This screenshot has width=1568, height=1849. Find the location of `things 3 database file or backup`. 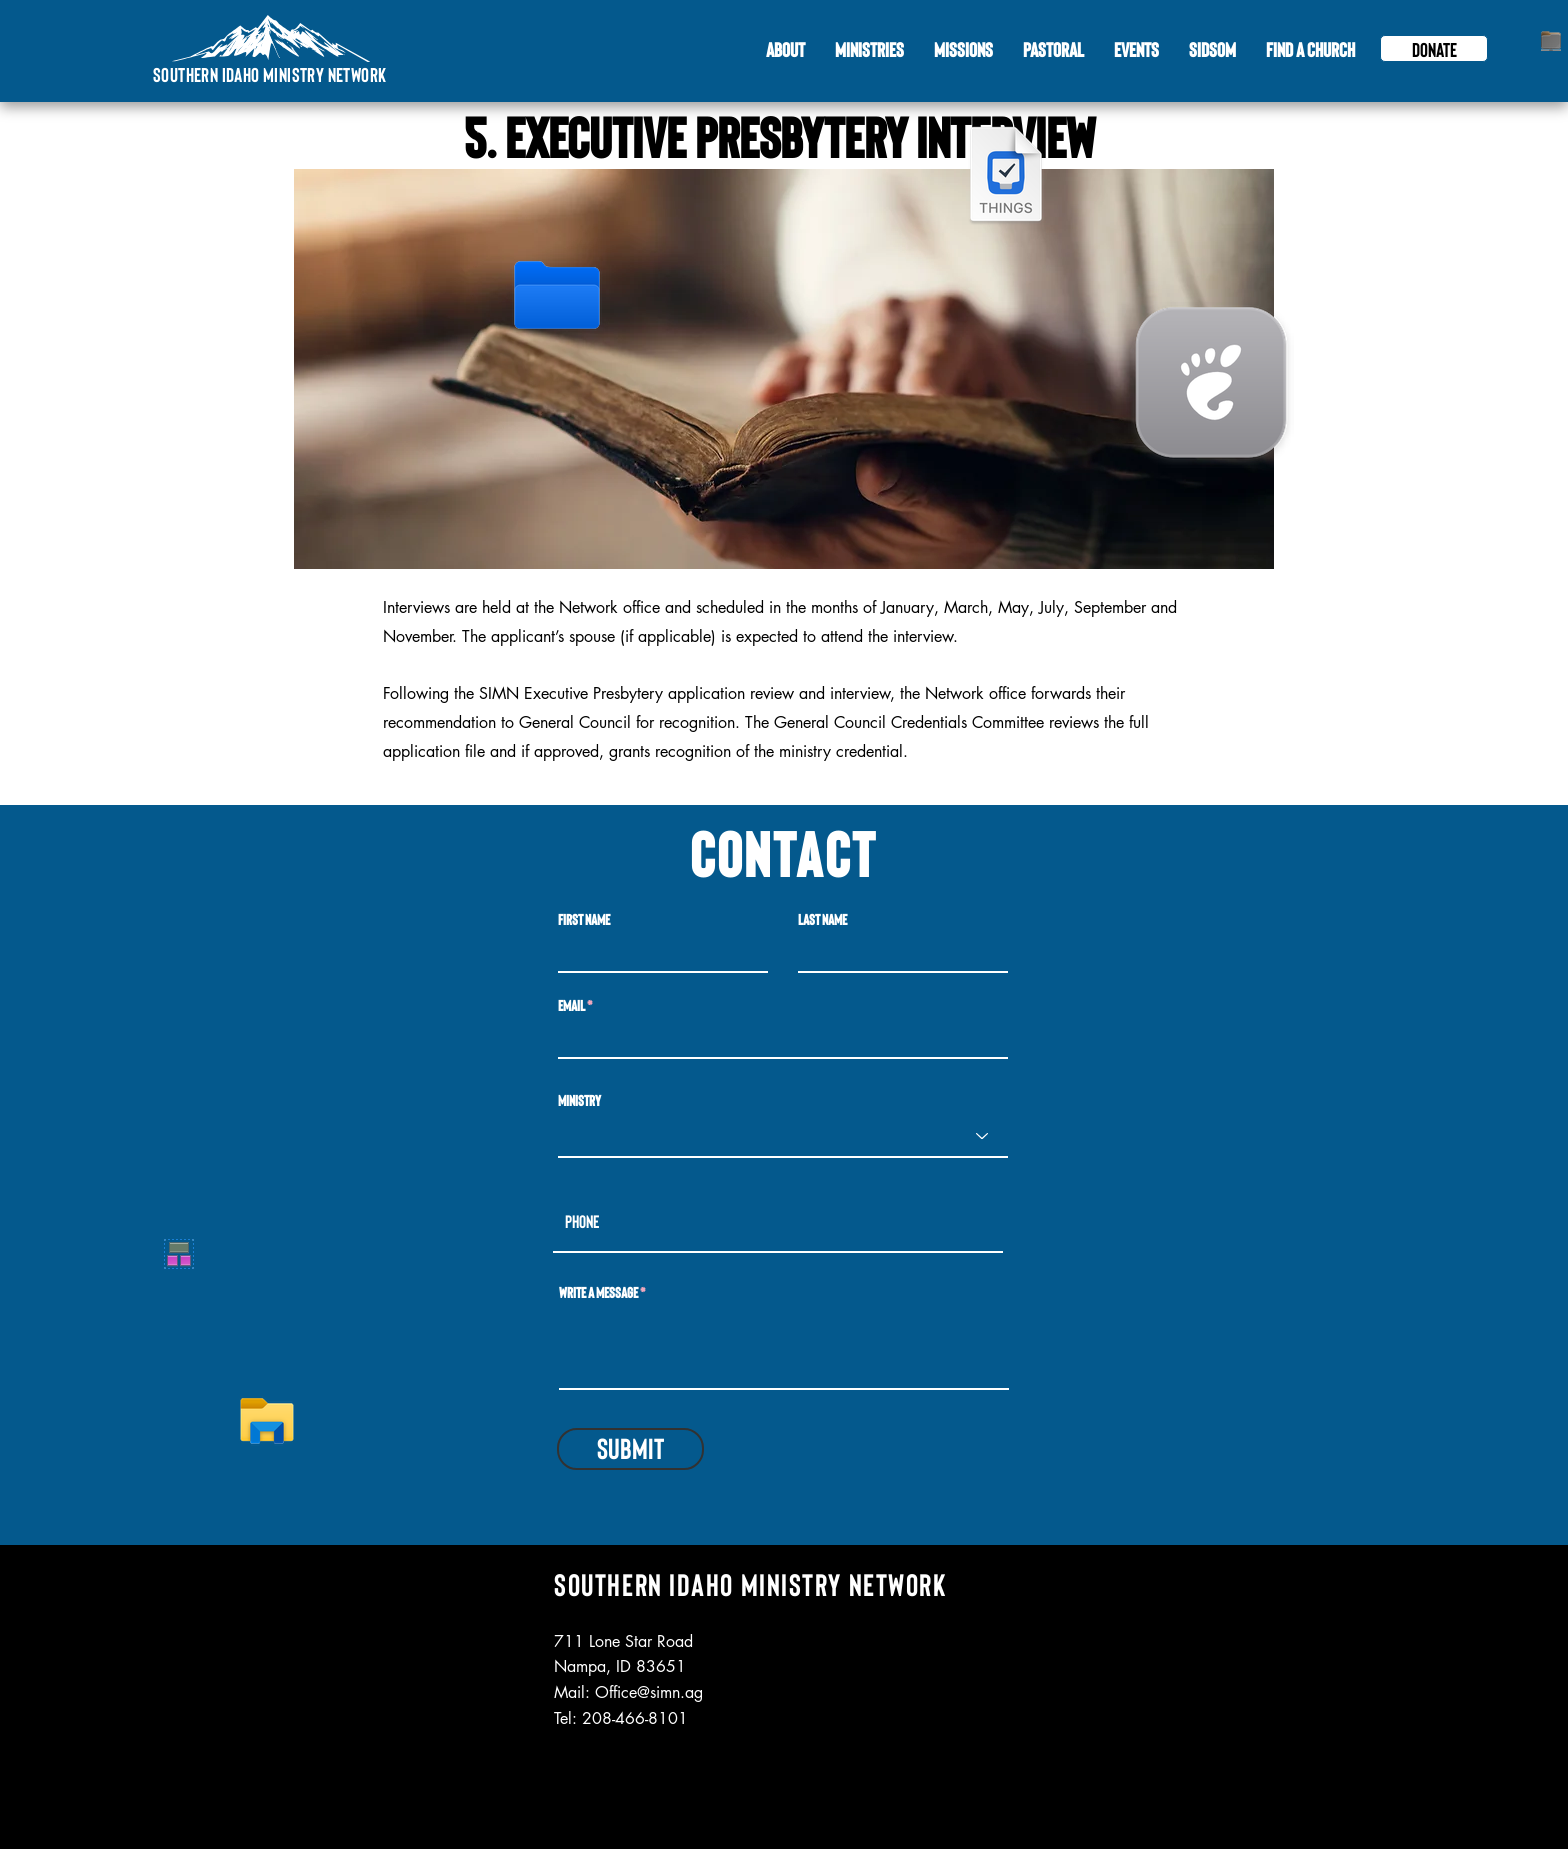

things 3 database file or backup is located at coordinates (1006, 174).